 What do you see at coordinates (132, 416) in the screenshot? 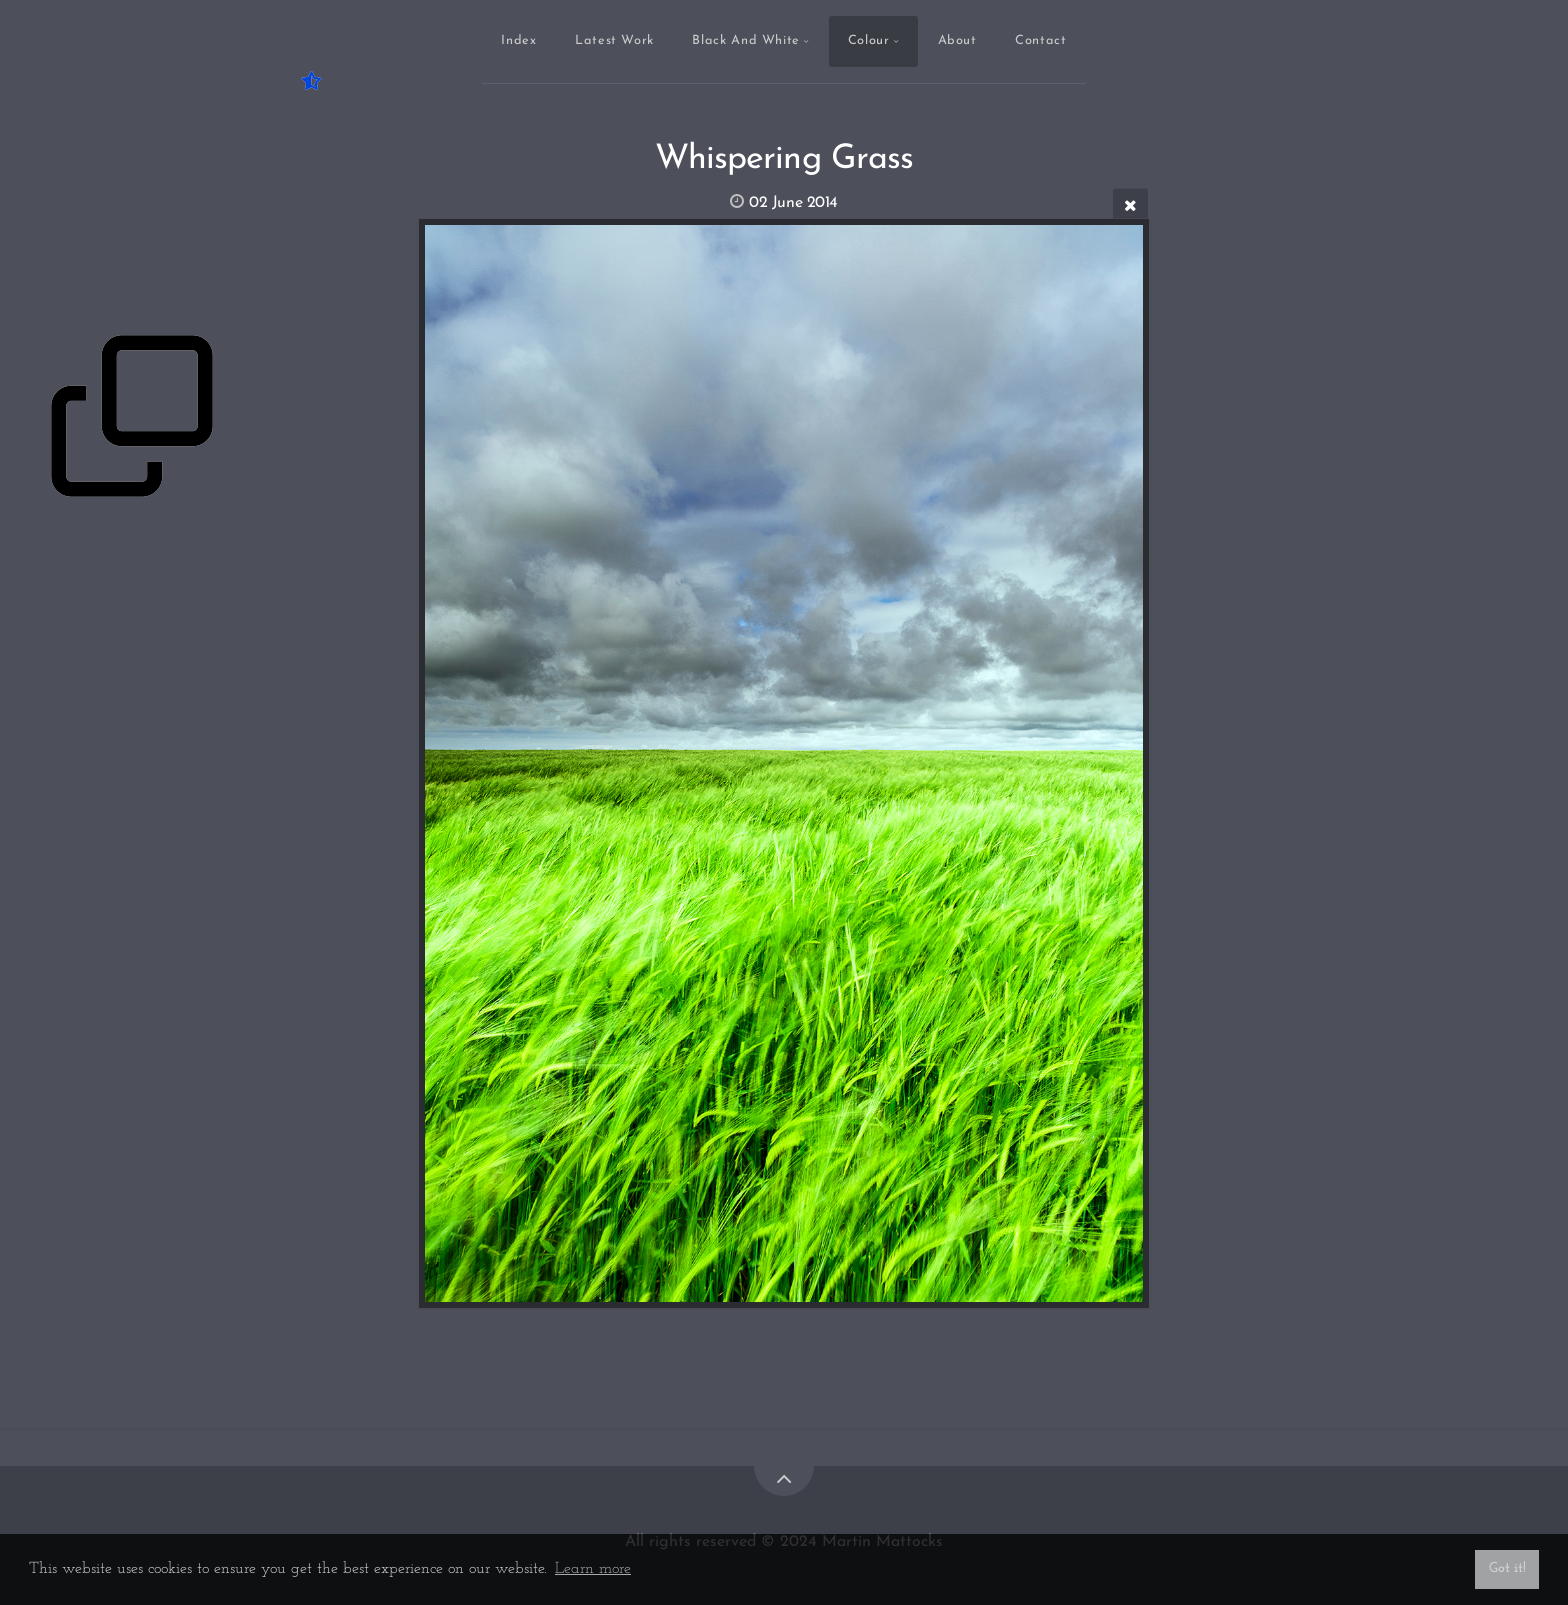
I see `duplicate or copy this item` at bounding box center [132, 416].